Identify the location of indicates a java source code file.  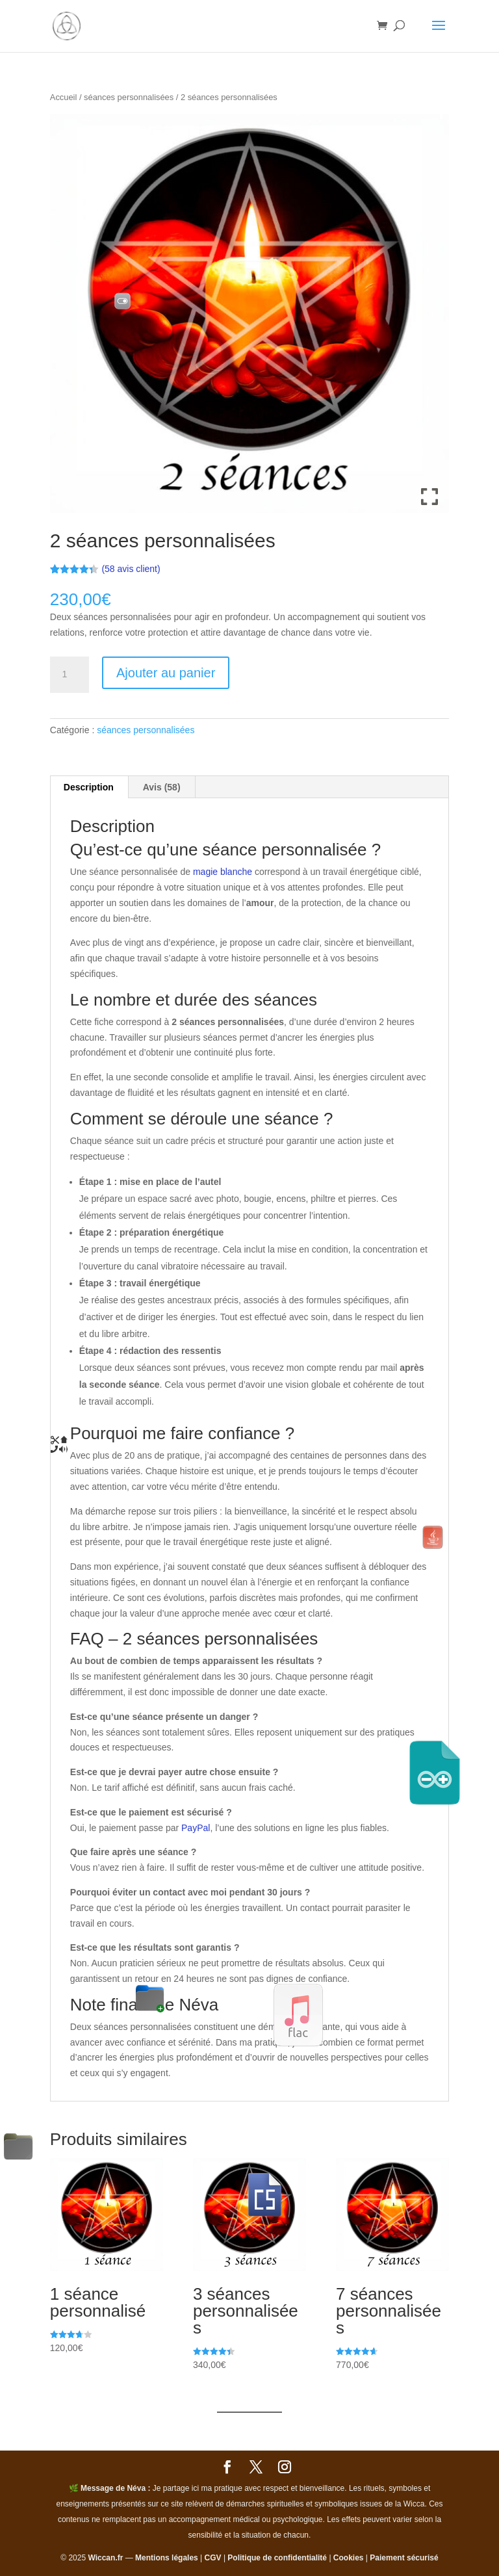
(433, 1537).